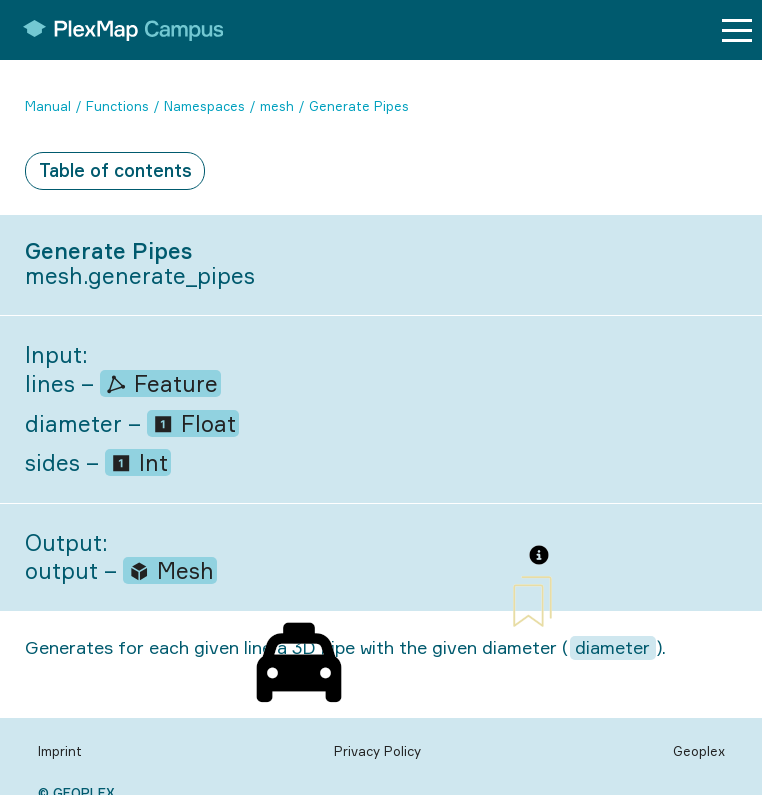 The image size is (762, 795). I want to click on view saved bookmarks, so click(532, 601).